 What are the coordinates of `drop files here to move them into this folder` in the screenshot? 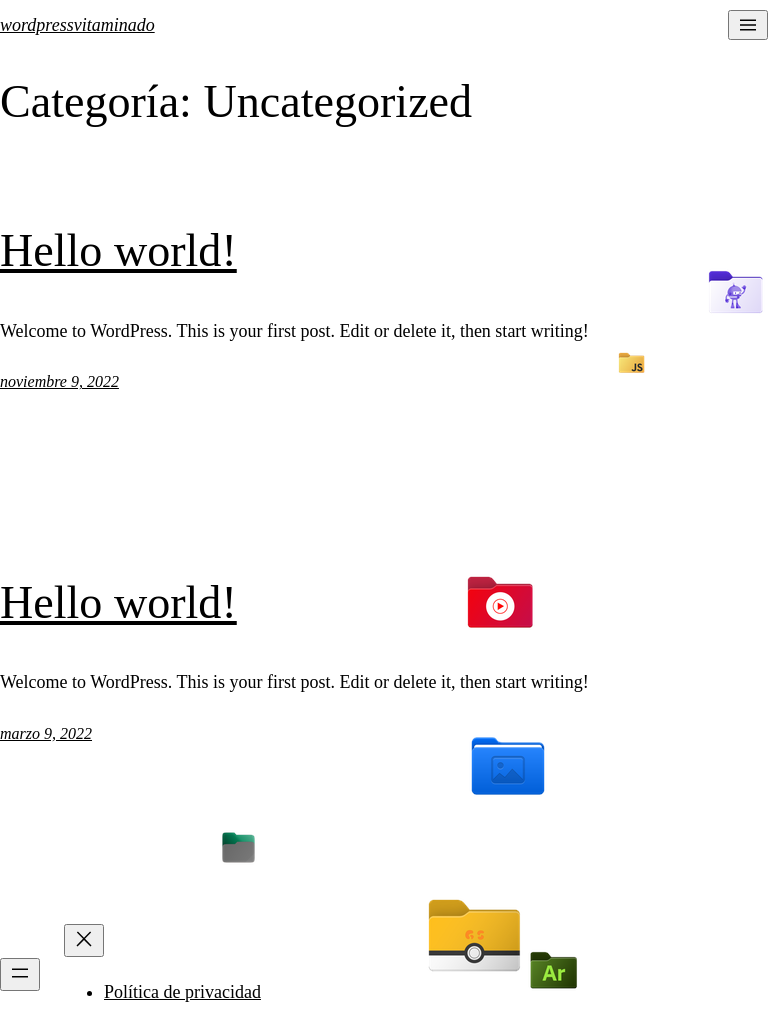 It's located at (238, 847).